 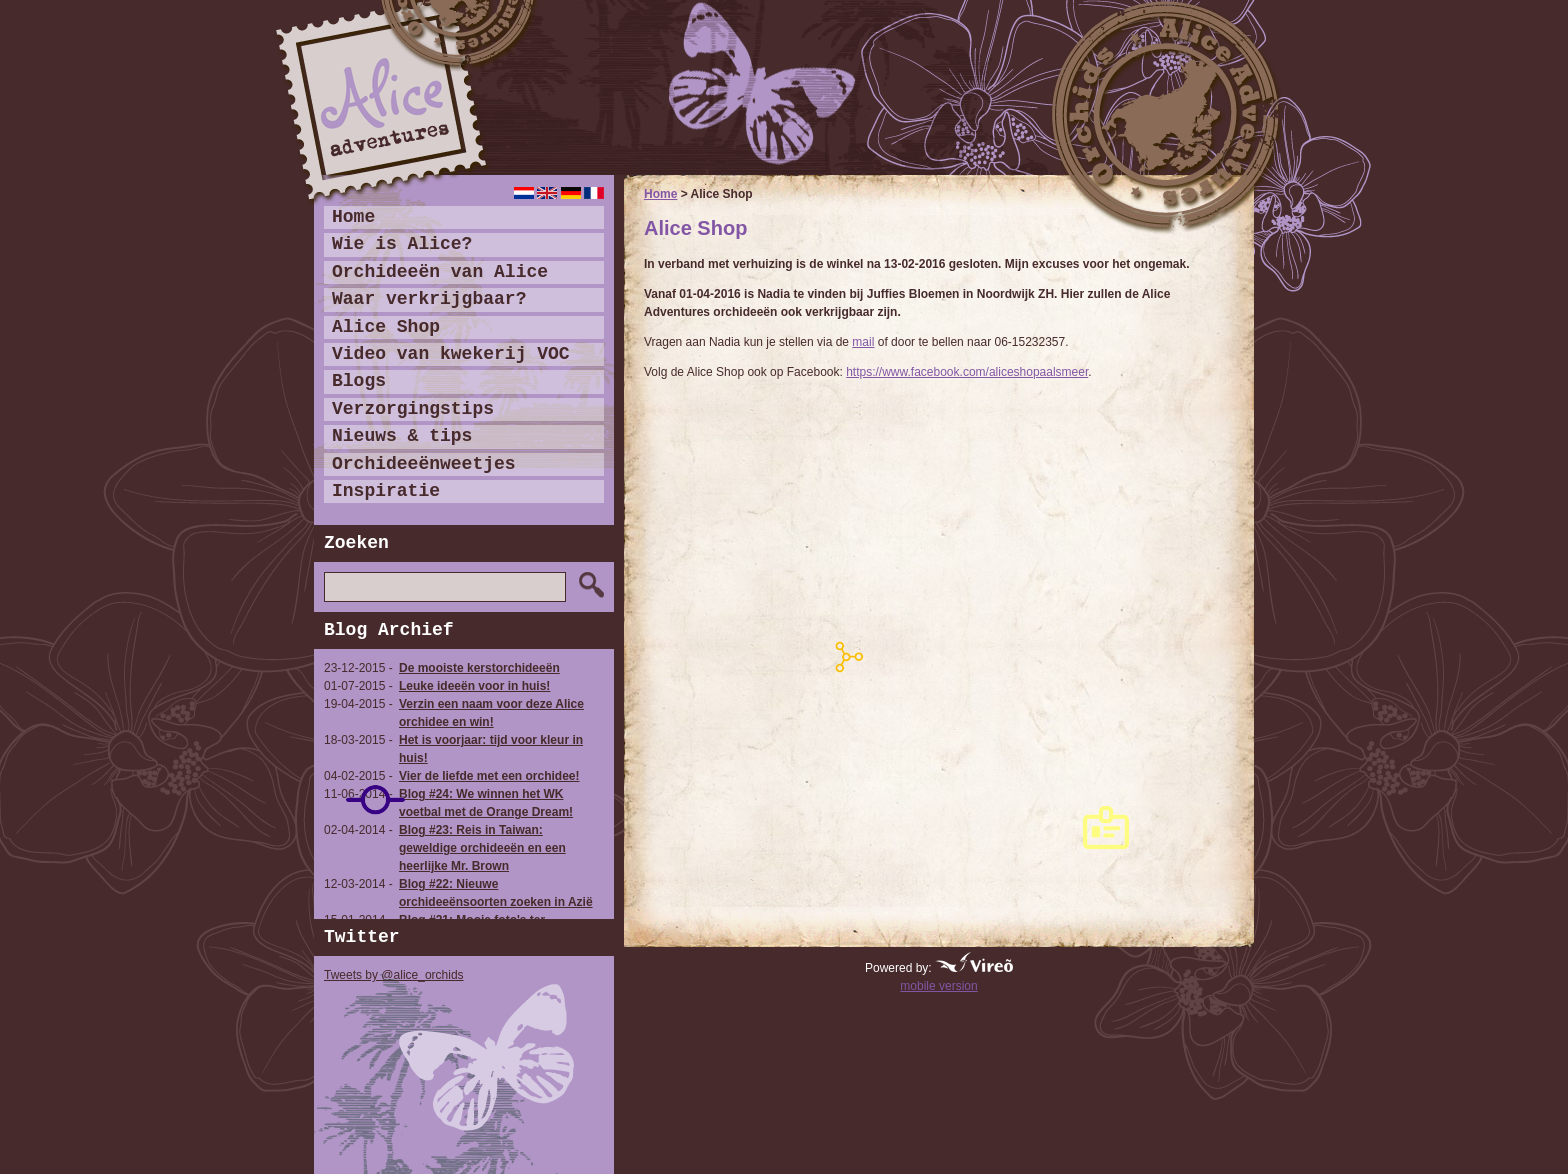 What do you see at coordinates (1106, 829) in the screenshot?
I see `view your profile or identification` at bounding box center [1106, 829].